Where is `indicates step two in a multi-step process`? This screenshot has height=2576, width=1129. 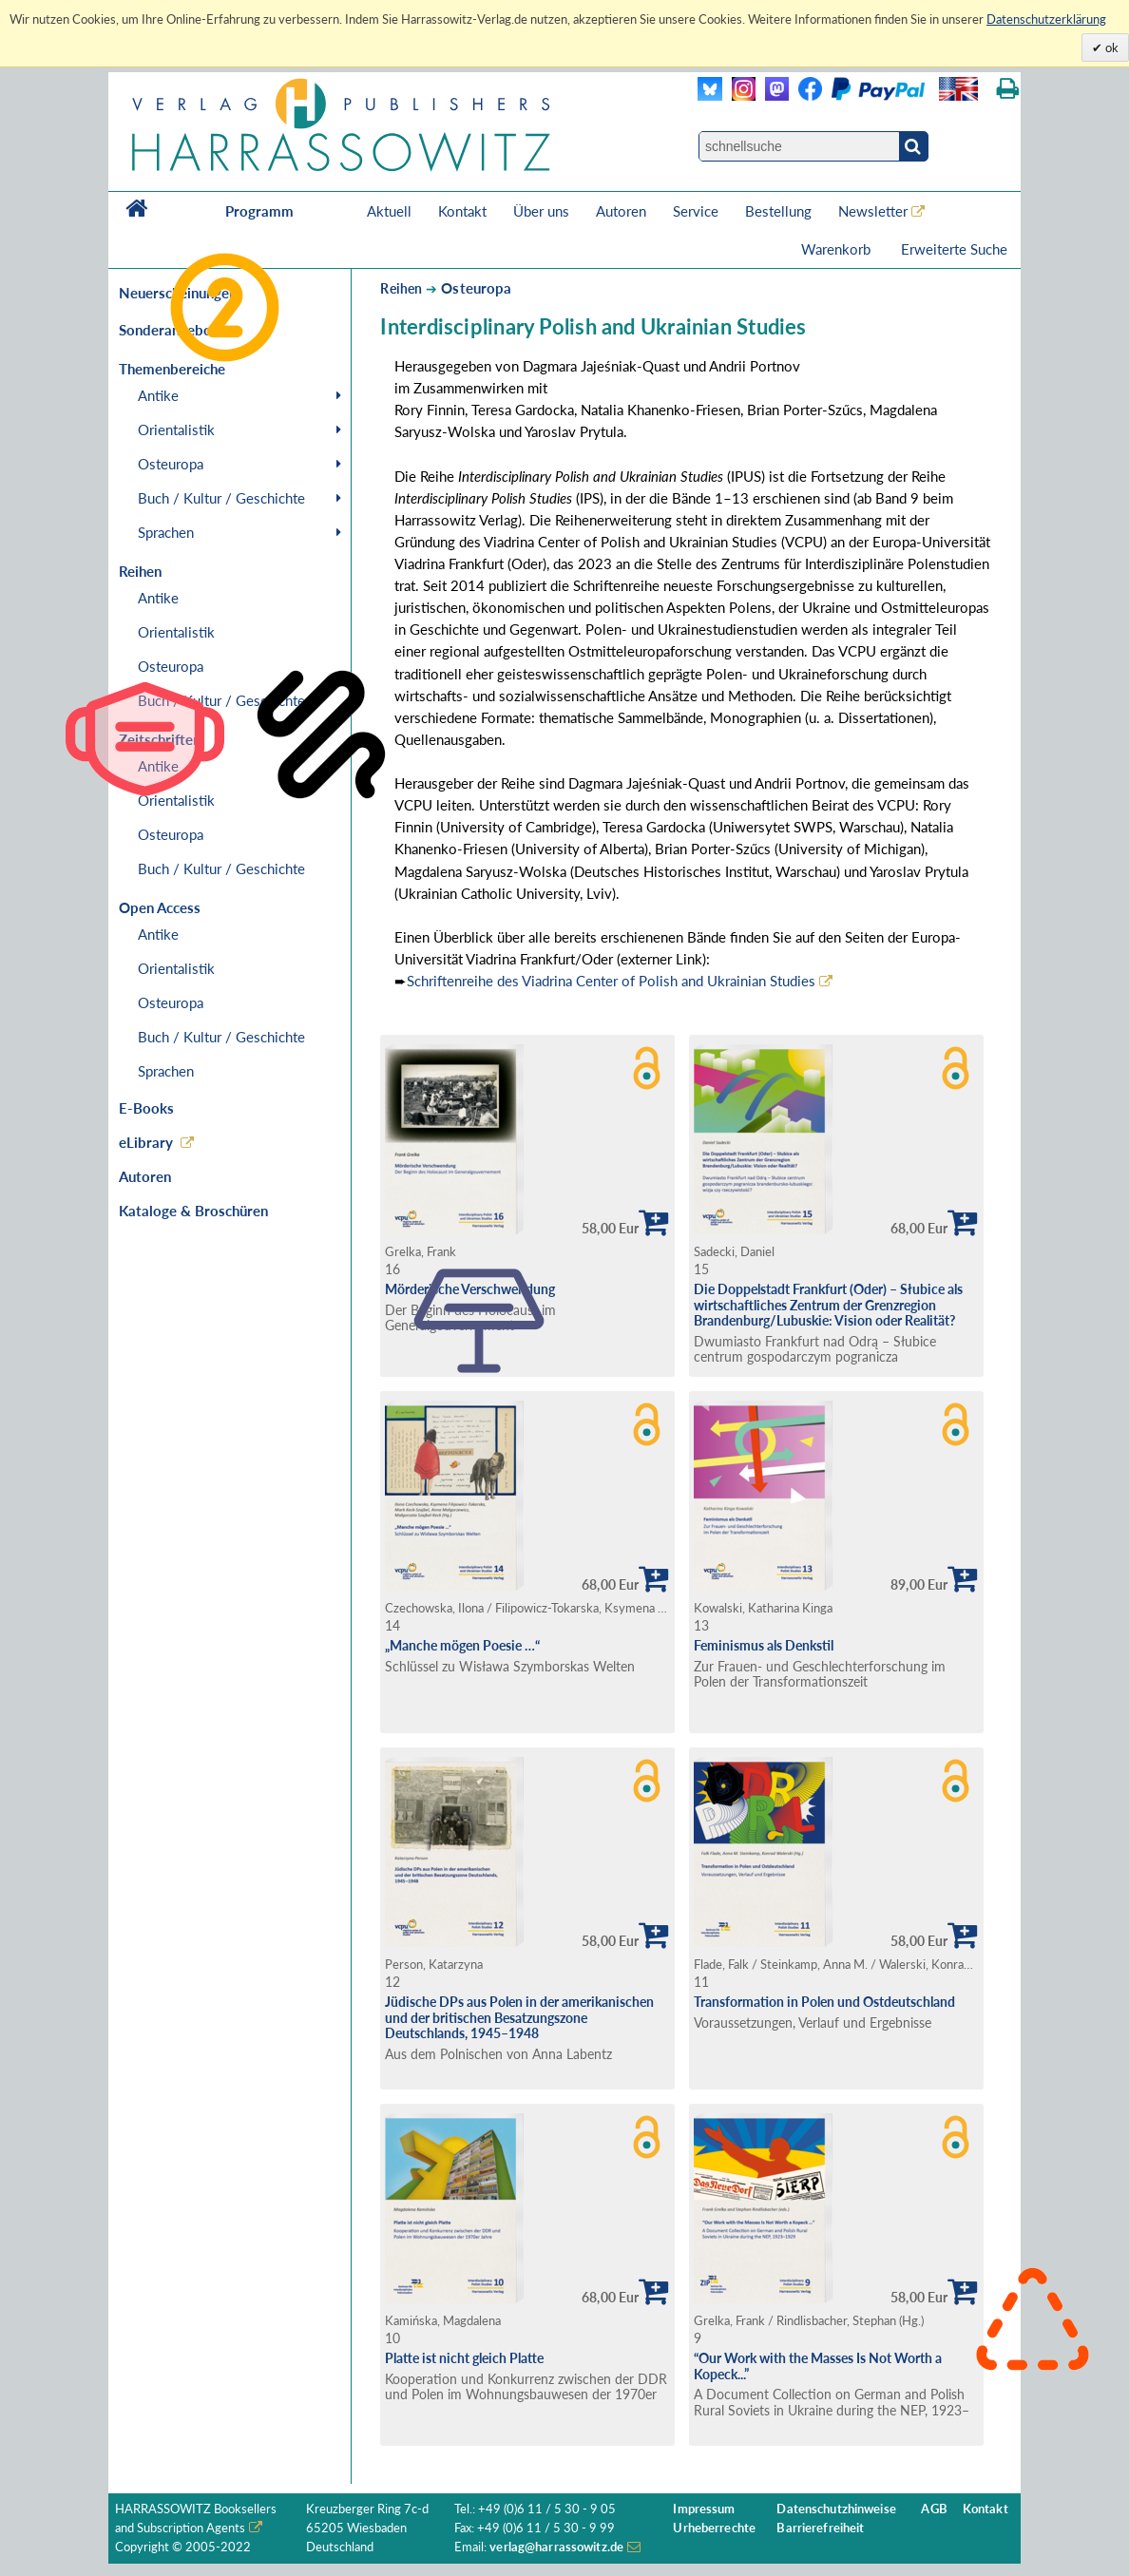 indicates step two in a multi-step process is located at coordinates (224, 307).